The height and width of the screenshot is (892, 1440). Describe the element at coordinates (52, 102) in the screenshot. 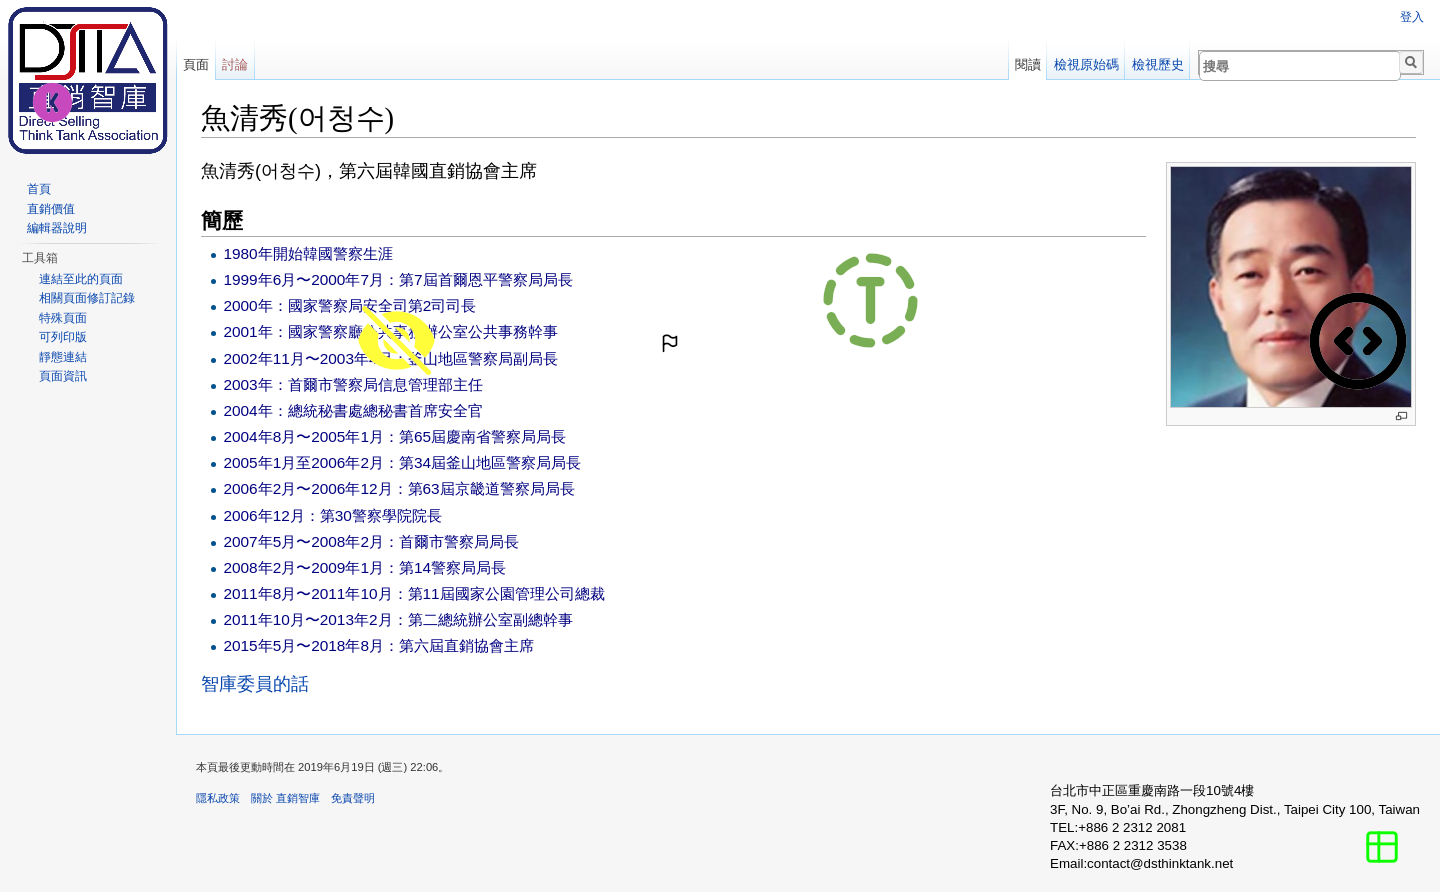

I see `indicates a keyboard shortcut or hotkey` at that location.